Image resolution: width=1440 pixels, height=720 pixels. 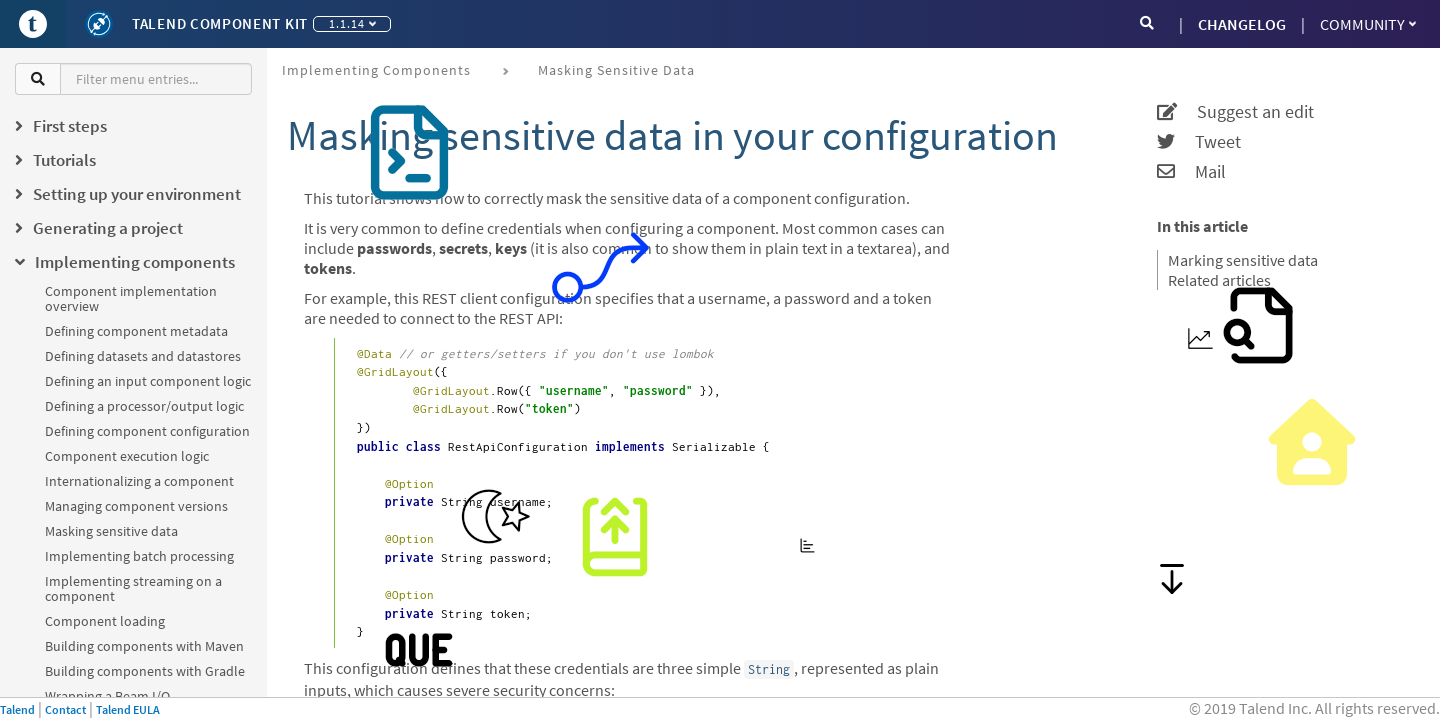 I want to click on search within a document, so click(x=1261, y=325).